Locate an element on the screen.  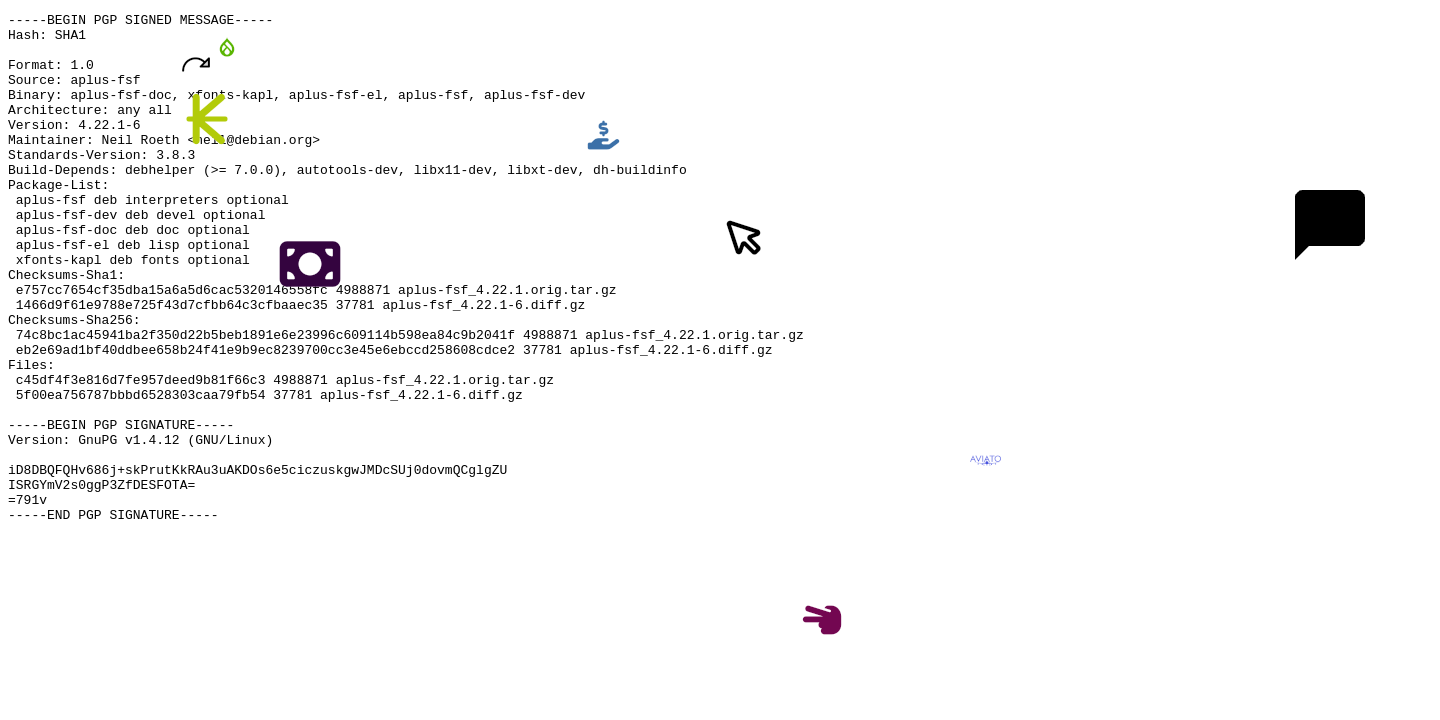
drupal content management system logo is located at coordinates (227, 47).